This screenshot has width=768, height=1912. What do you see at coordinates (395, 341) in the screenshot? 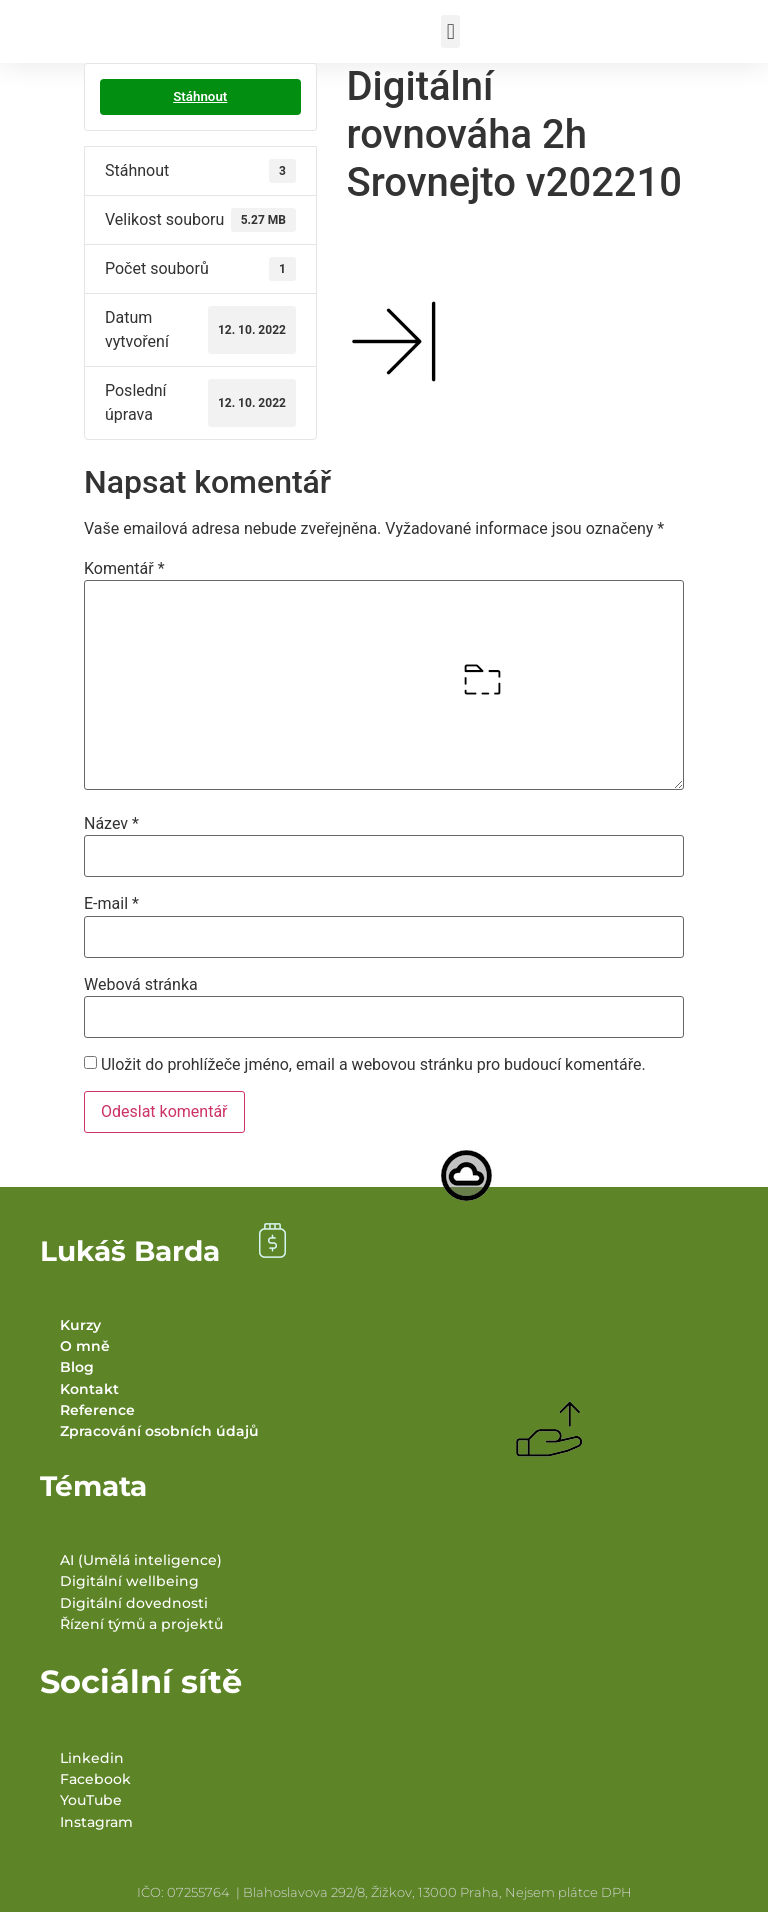
I see `go to end or last item` at bounding box center [395, 341].